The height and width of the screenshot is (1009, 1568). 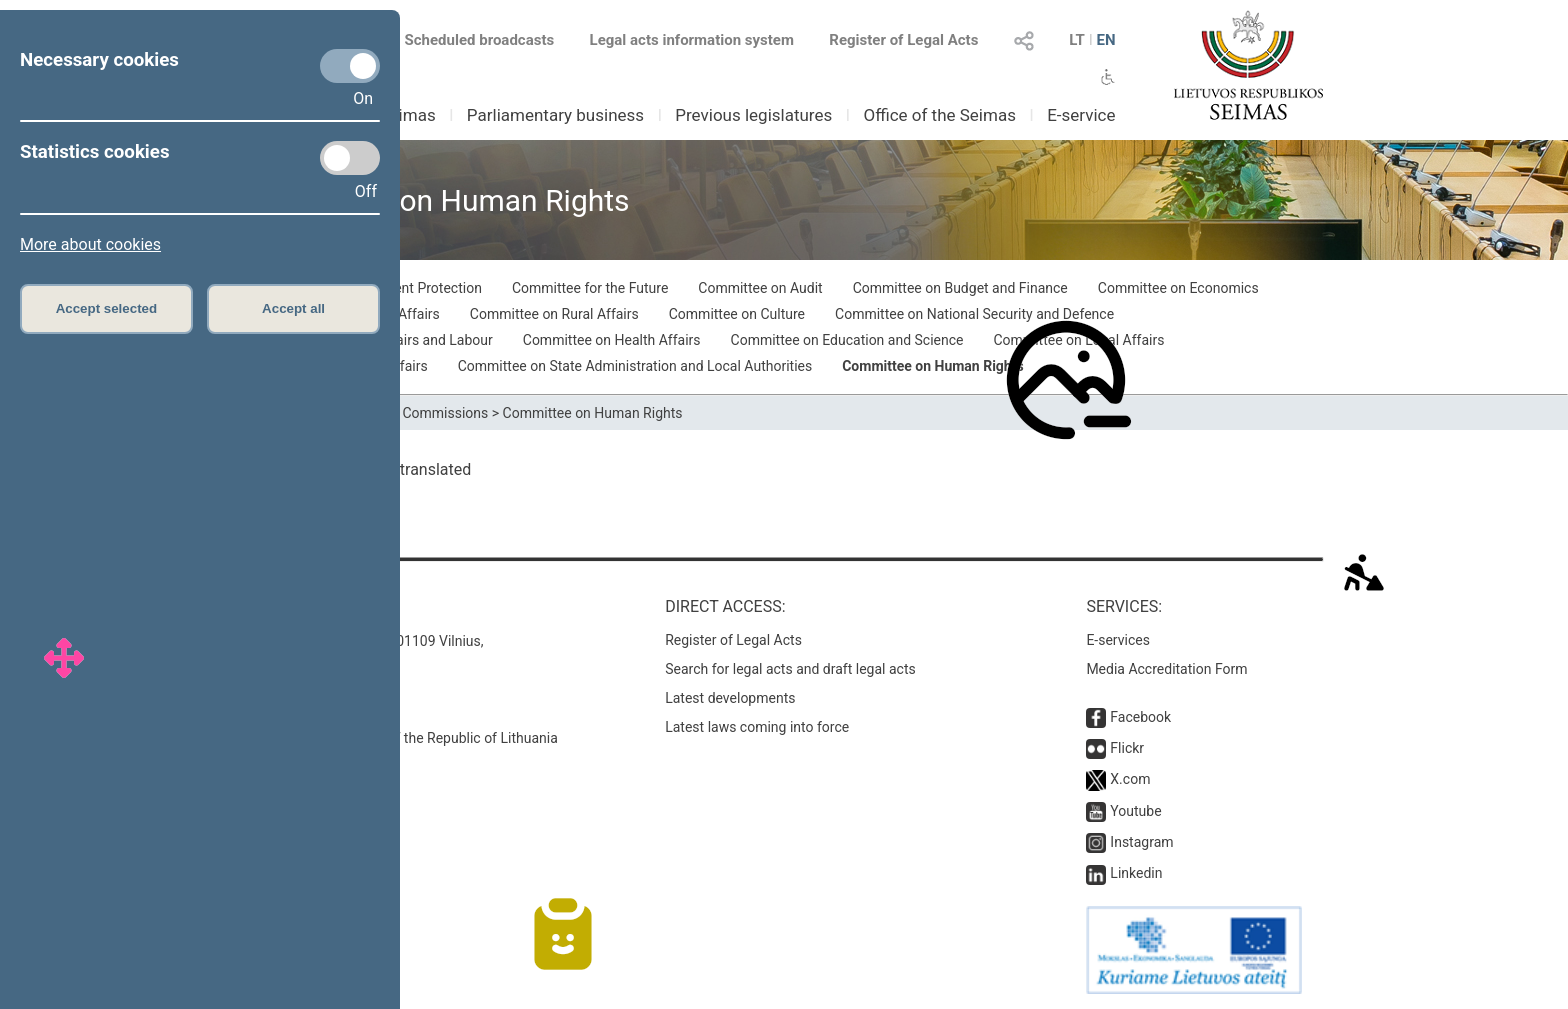 I want to click on view positive feedback or reviews, so click(x=563, y=934).